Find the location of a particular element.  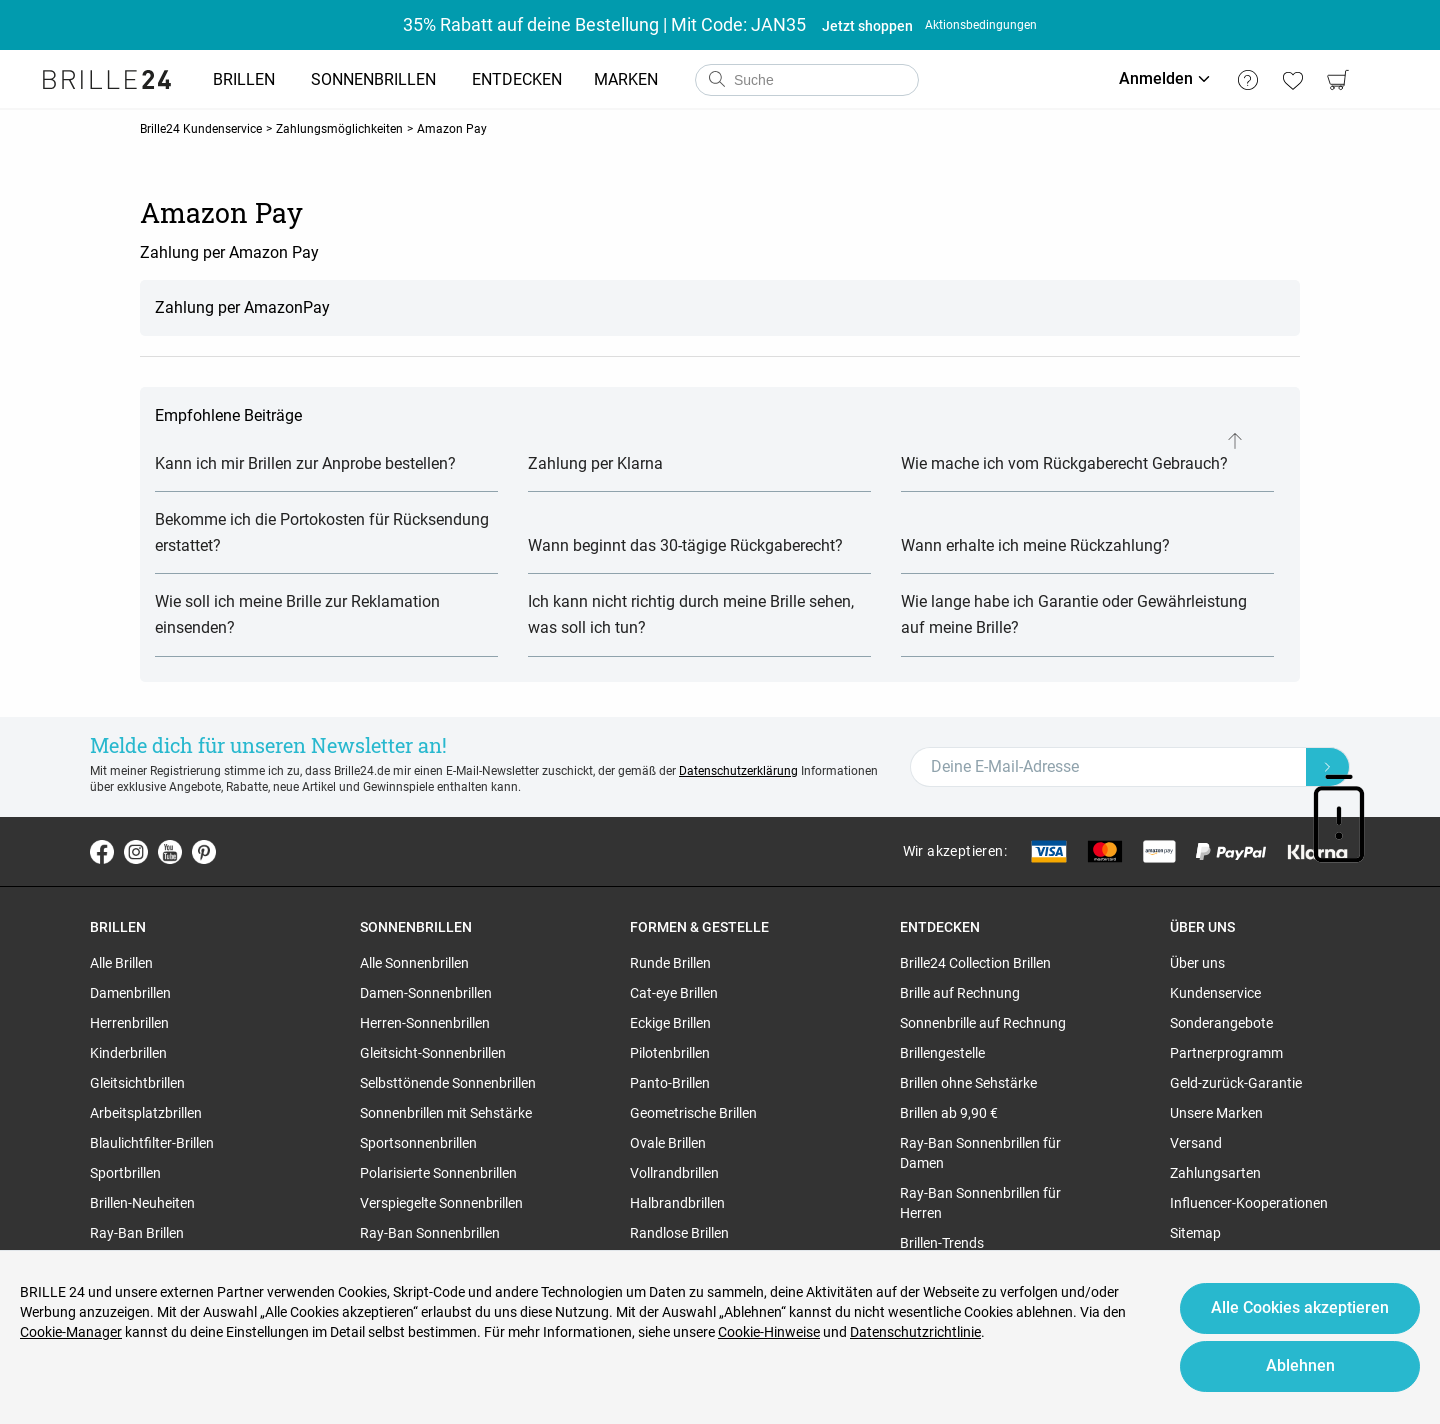

scroll to top of page is located at coordinates (1235, 441).